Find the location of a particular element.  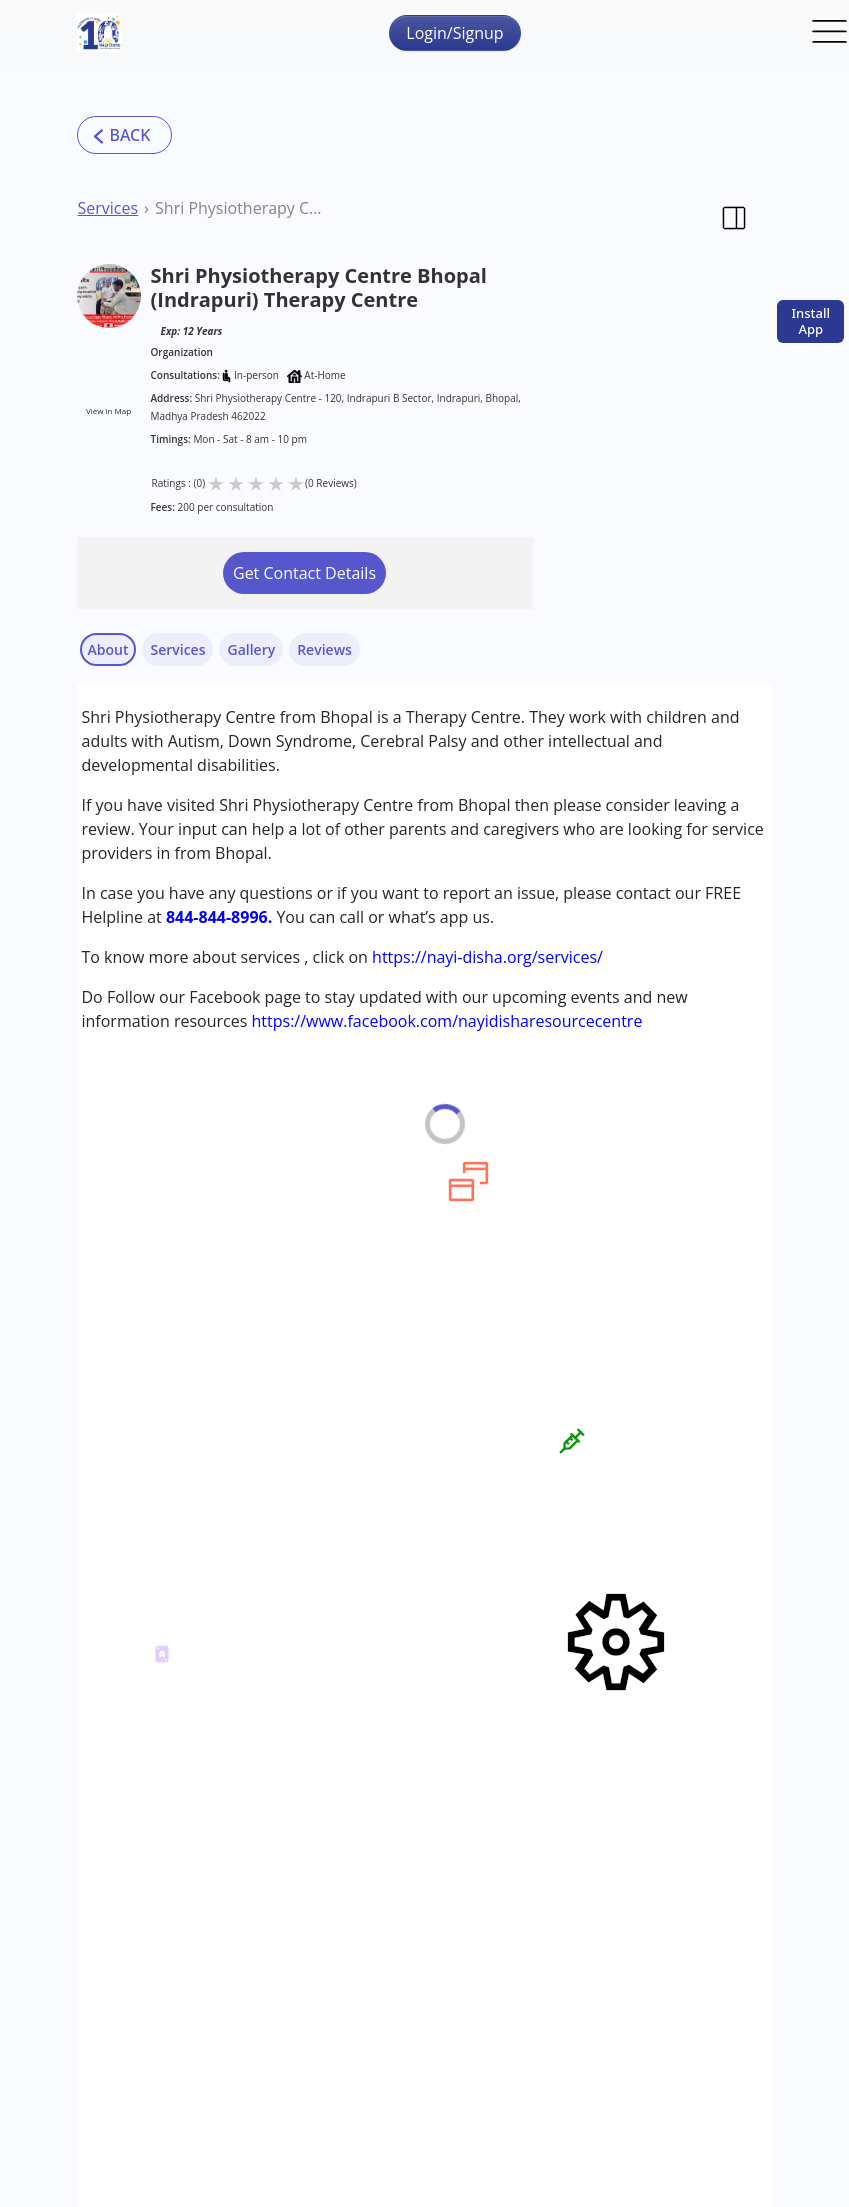

switch between open windows is located at coordinates (468, 1181).